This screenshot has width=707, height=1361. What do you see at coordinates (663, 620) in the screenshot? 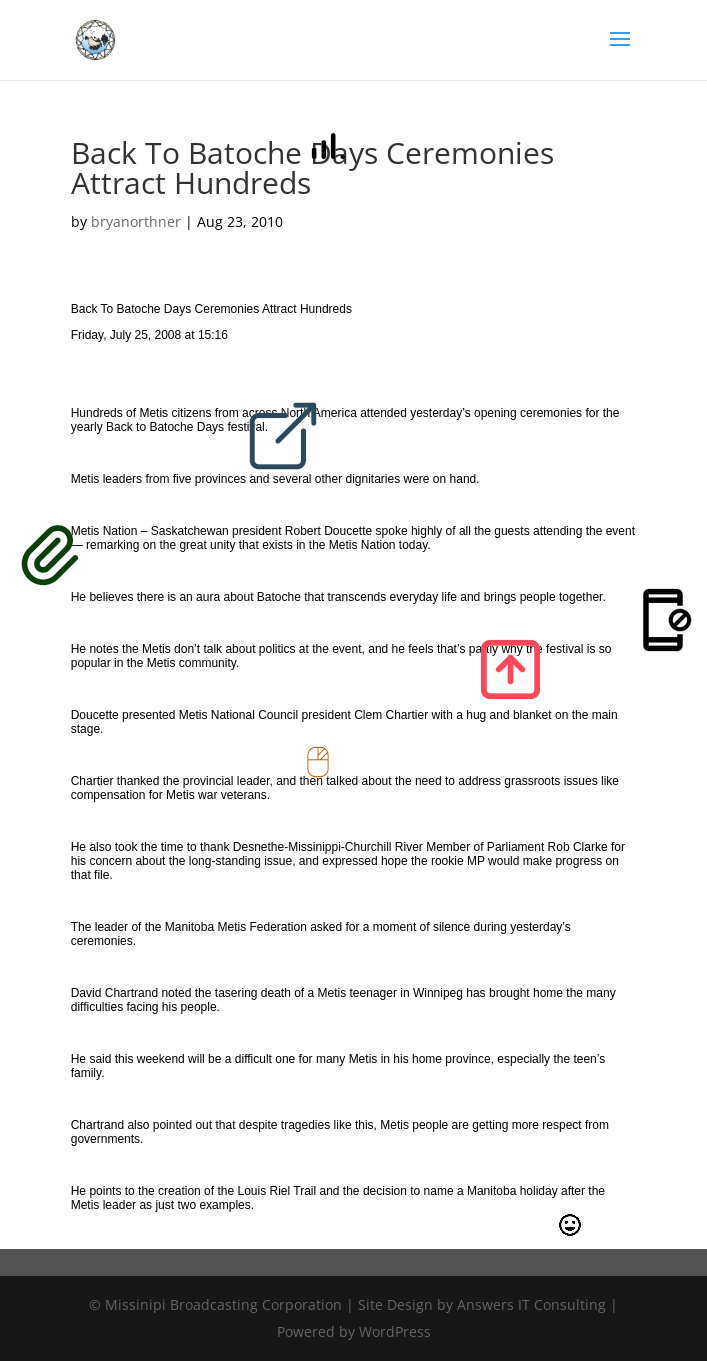
I see `block or restrict an app` at bounding box center [663, 620].